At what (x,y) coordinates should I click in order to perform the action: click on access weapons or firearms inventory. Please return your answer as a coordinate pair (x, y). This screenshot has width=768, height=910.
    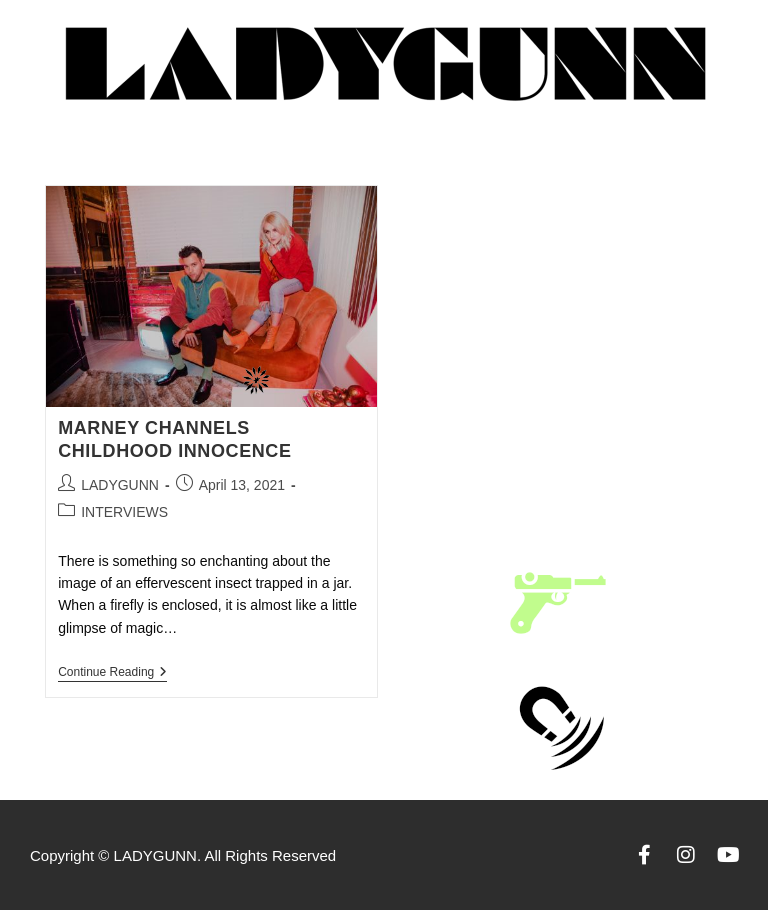
    Looking at the image, I should click on (558, 603).